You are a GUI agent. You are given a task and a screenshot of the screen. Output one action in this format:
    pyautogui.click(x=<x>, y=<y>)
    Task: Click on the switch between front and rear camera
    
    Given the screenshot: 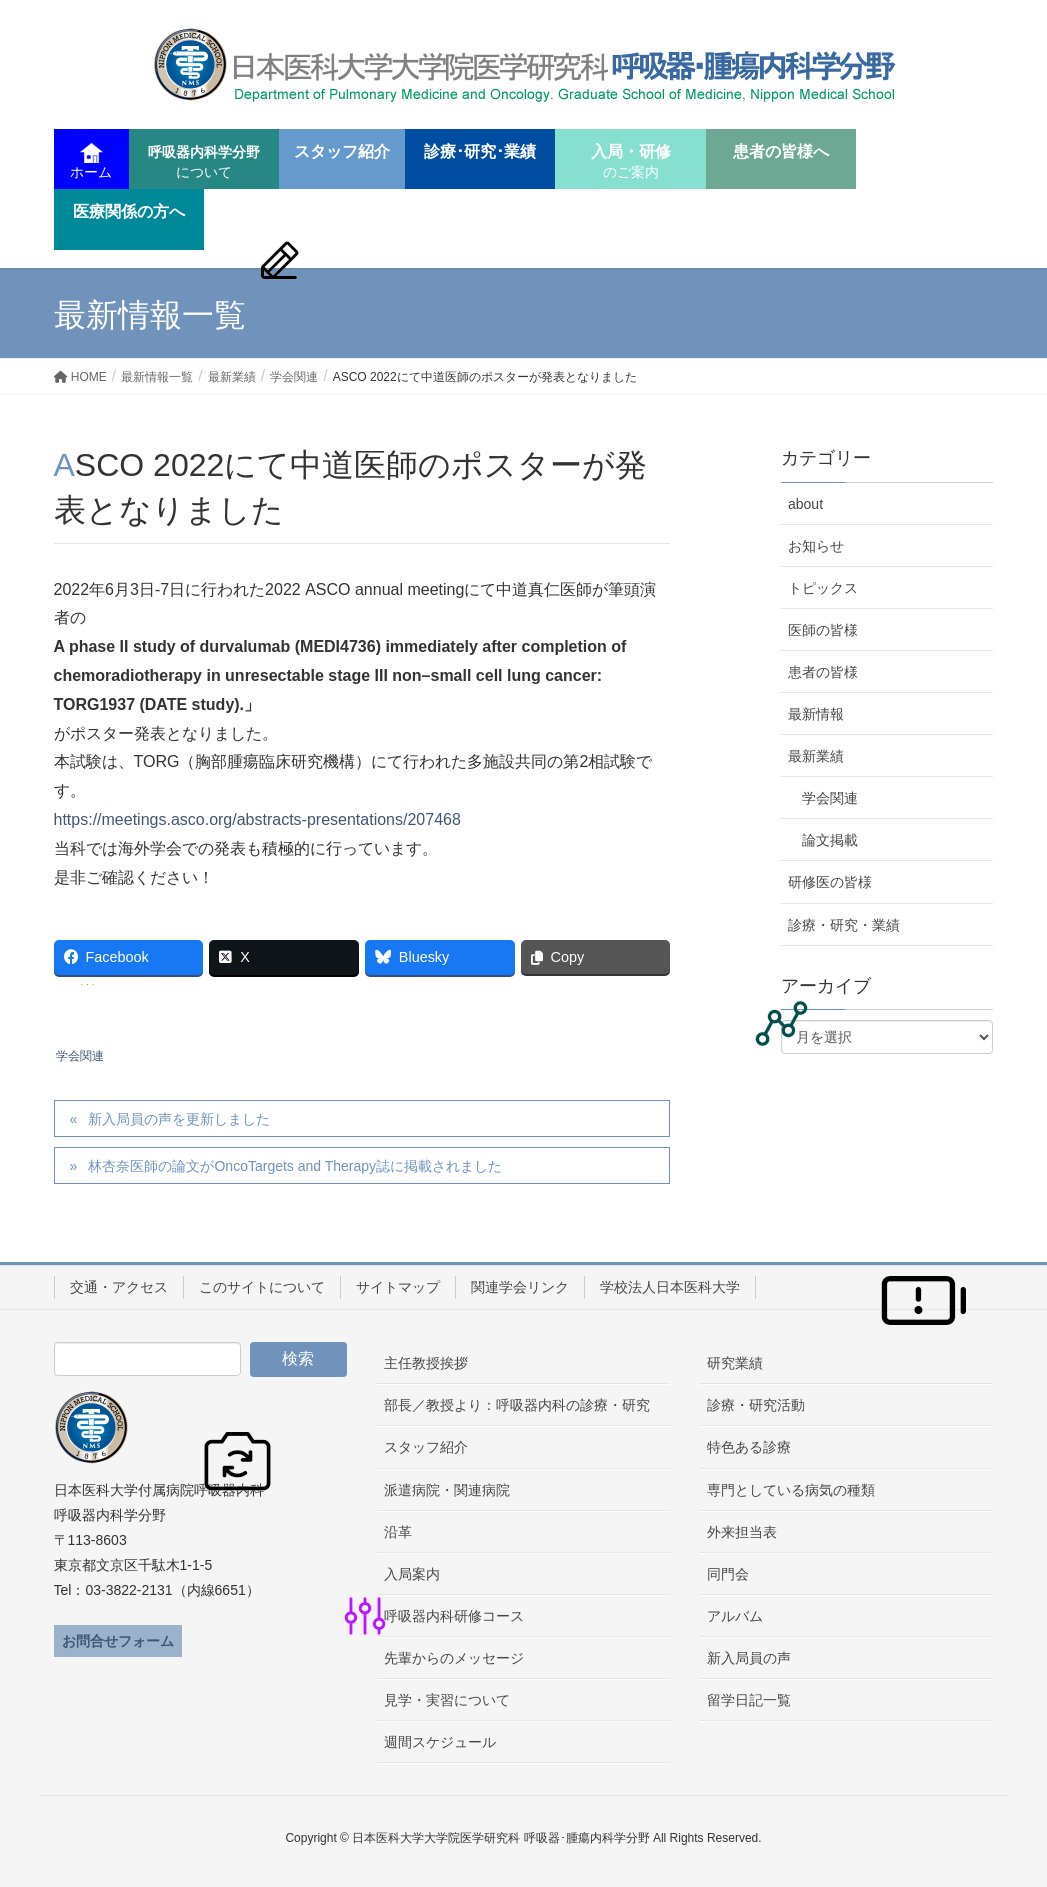 What is the action you would take?
    pyautogui.click(x=237, y=1462)
    